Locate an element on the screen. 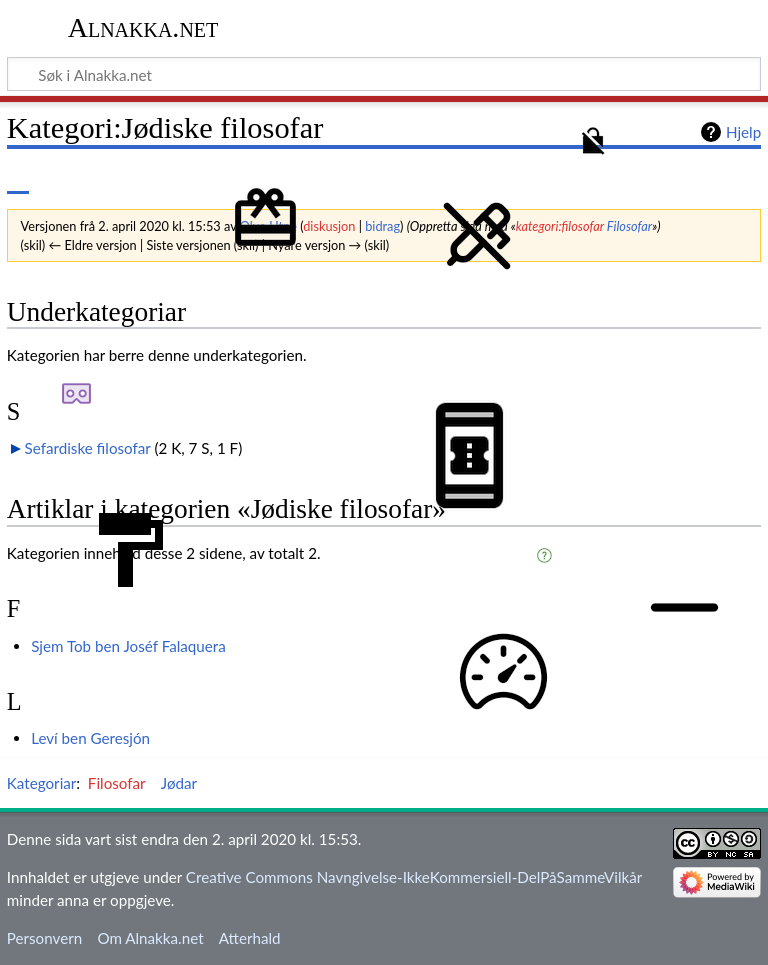 This screenshot has height=965, width=768. decrease quantity or value is located at coordinates (684, 607).